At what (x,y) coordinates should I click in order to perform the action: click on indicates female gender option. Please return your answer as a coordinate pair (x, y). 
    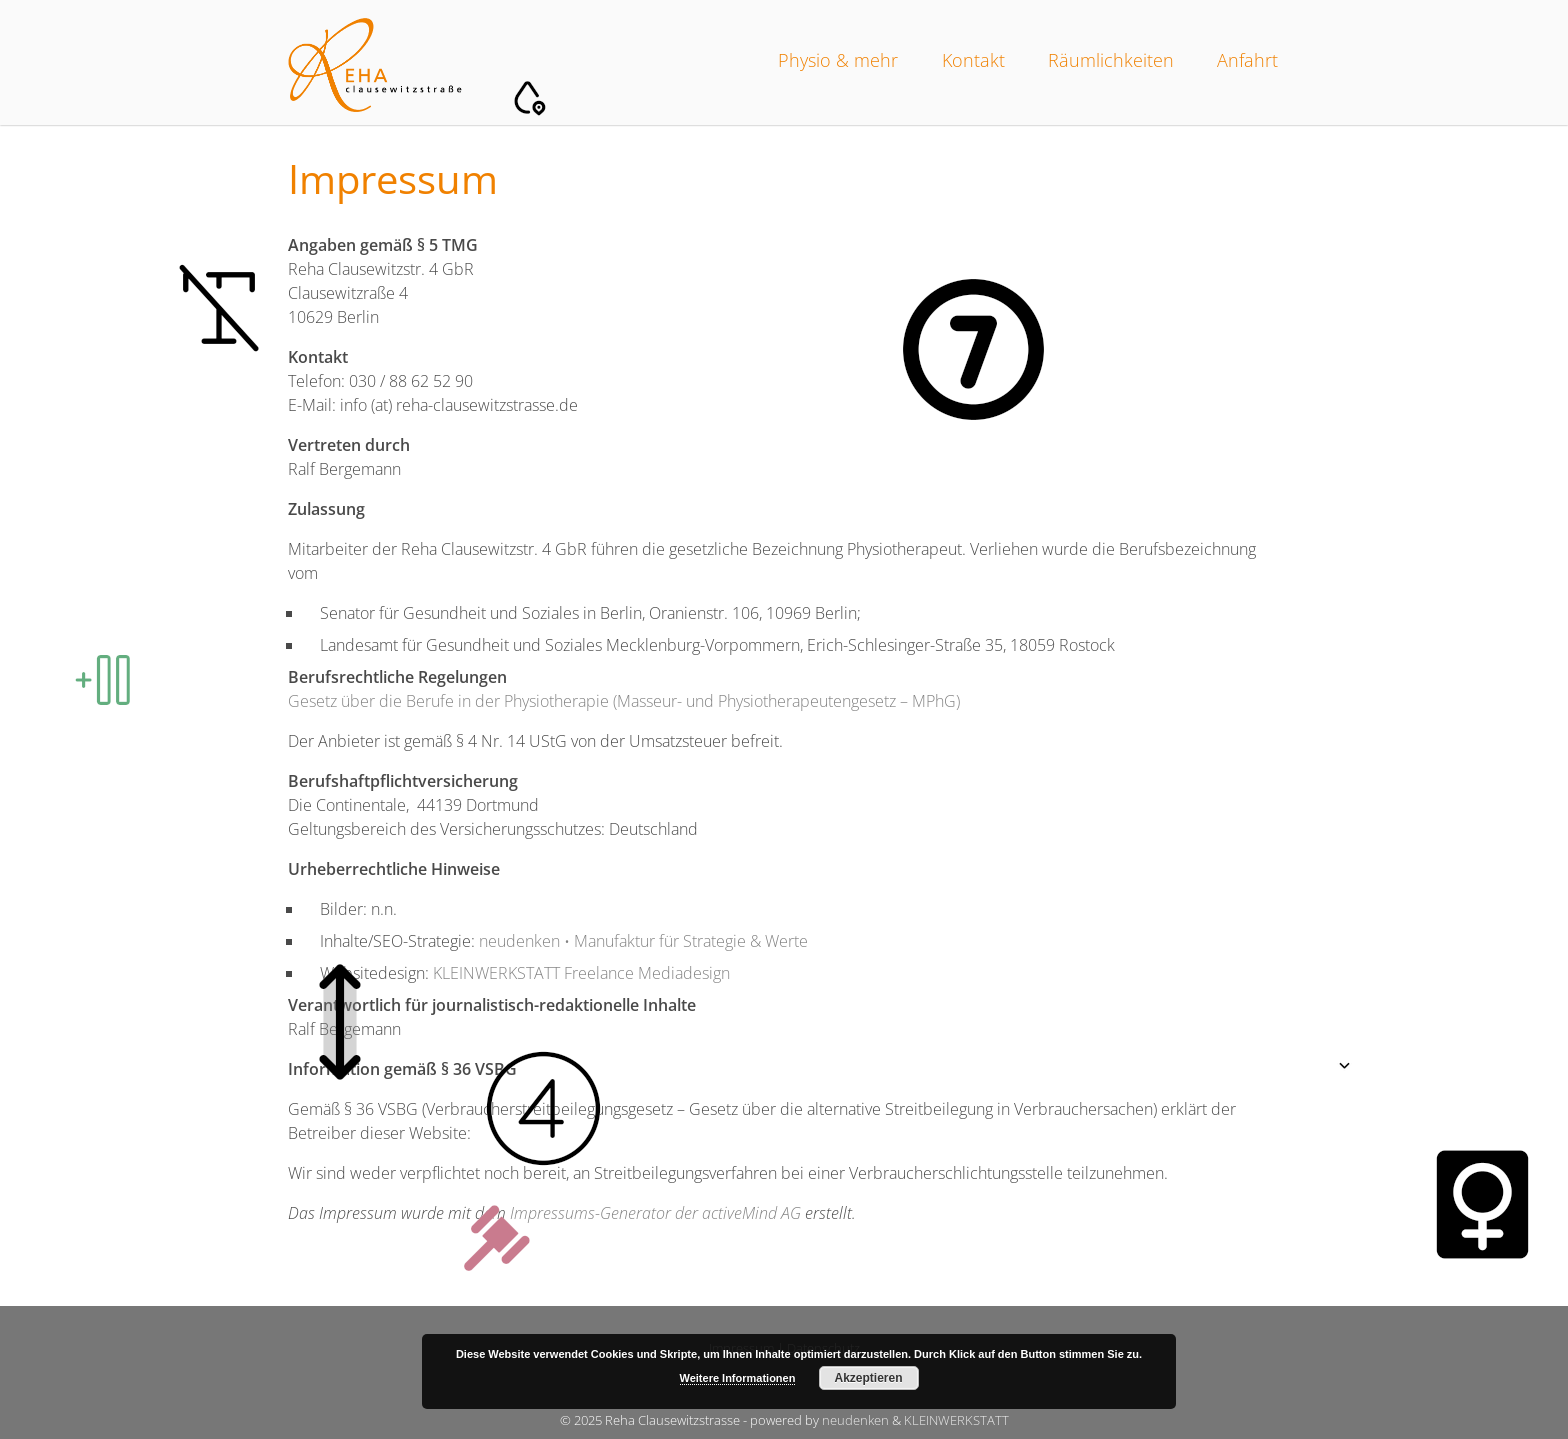
    Looking at the image, I should click on (1482, 1204).